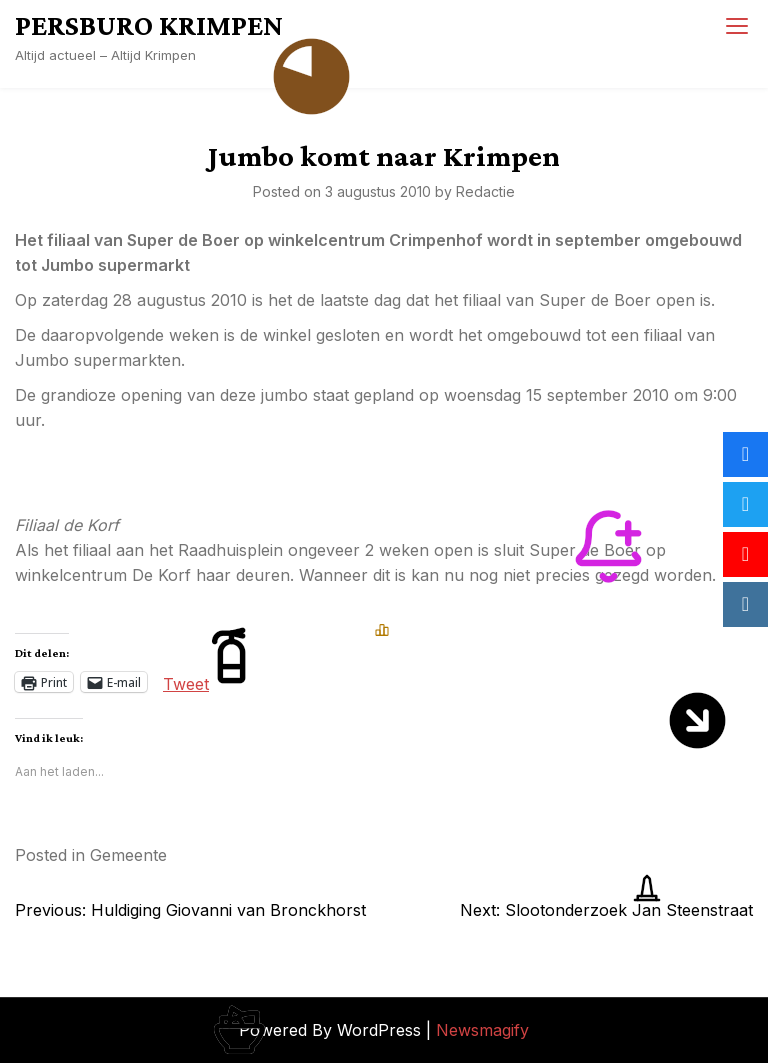 Image resolution: width=768 pixels, height=1063 pixels. What do you see at coordinates (608, 546) in the screenshot?
I see `add a new notification or alert` at bounding box center [608, 546].